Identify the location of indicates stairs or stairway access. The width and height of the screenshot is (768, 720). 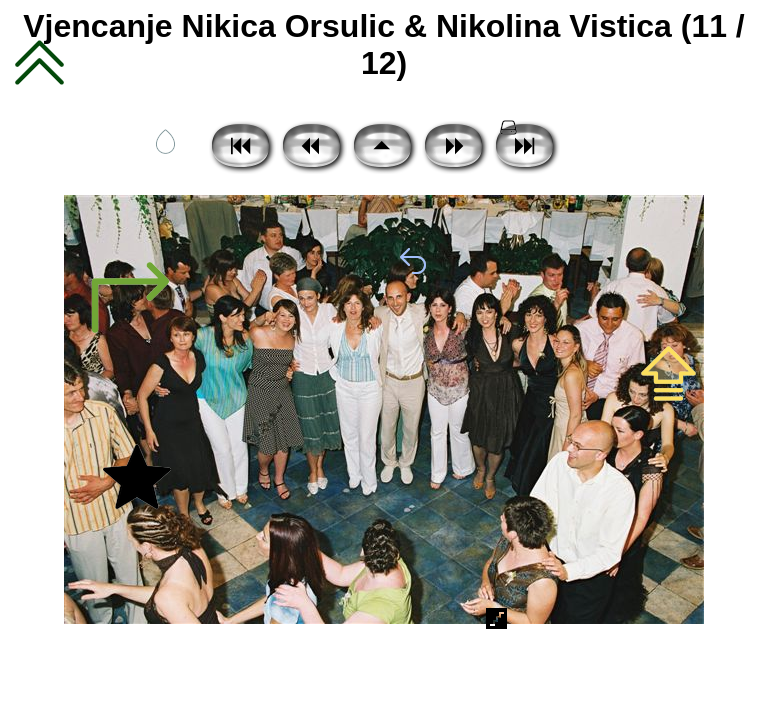
(497, 619).